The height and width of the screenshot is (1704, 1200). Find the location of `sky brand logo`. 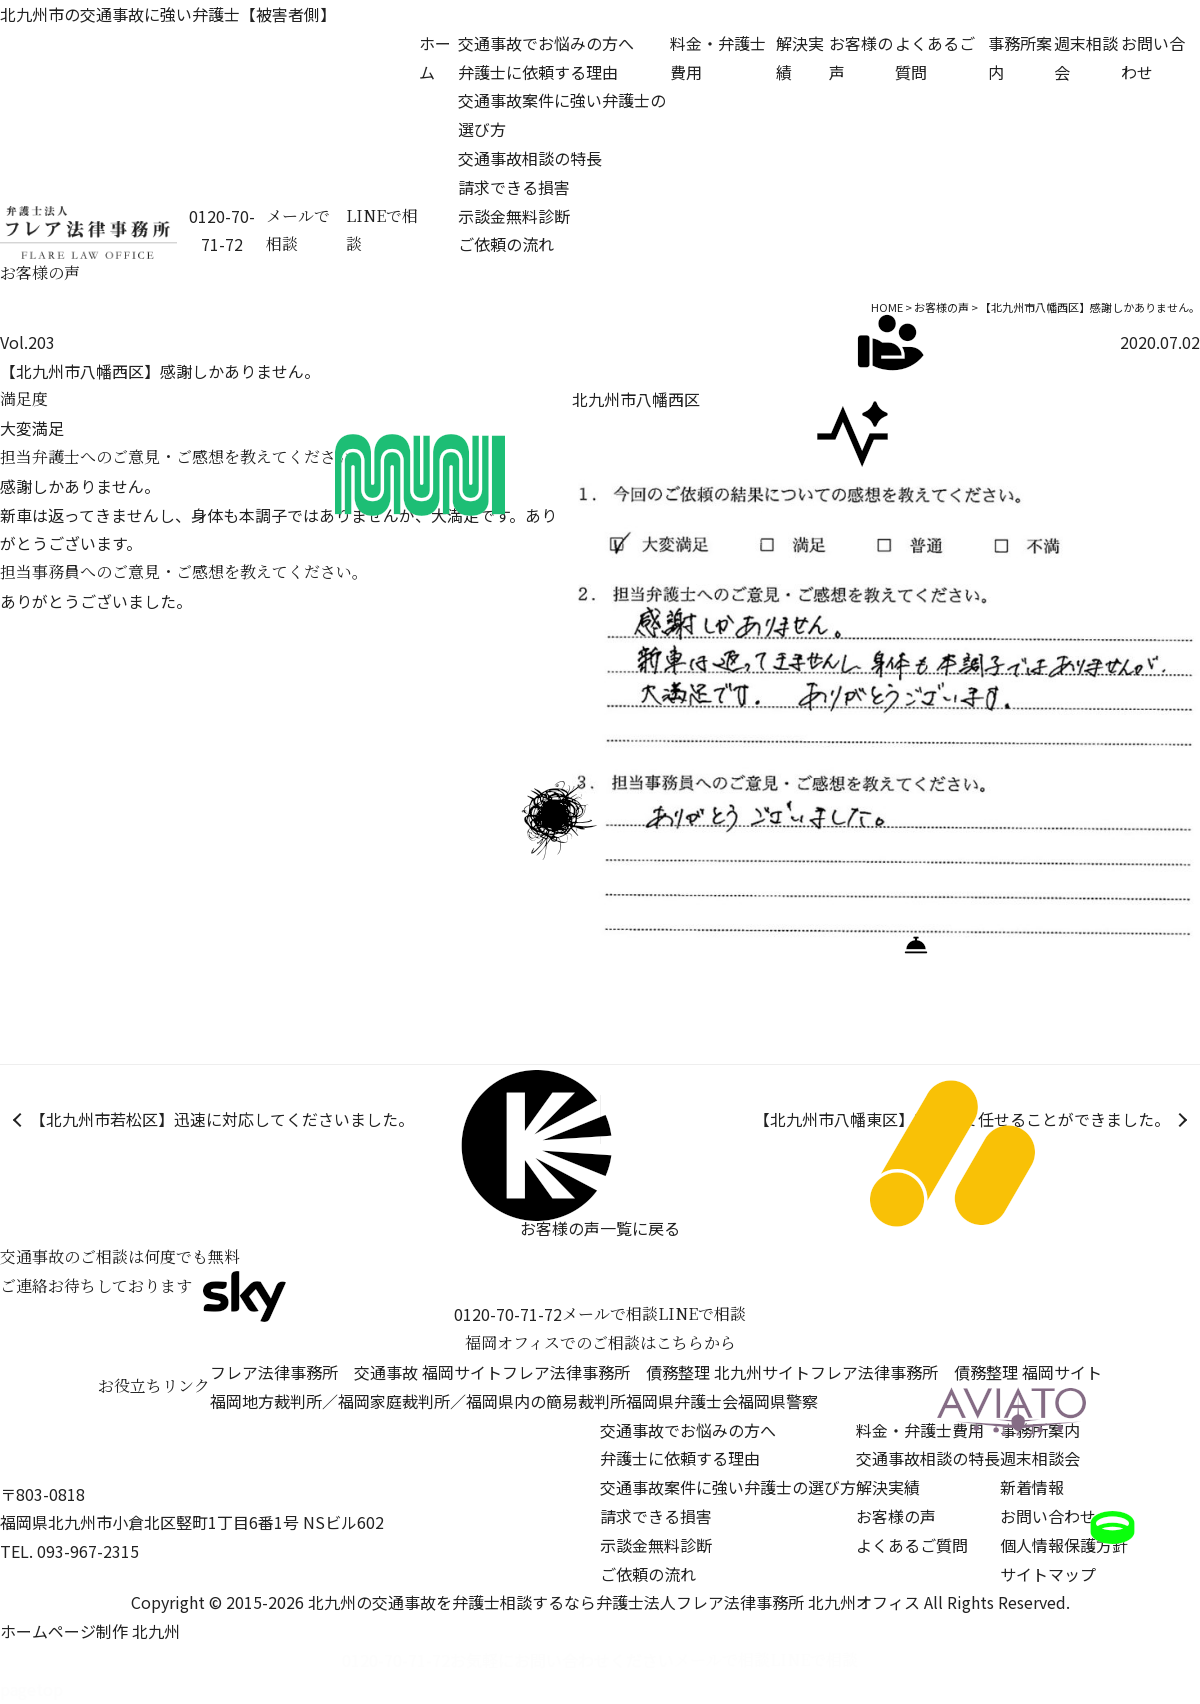

sky brand logo is located at coordinates (244, 1296).